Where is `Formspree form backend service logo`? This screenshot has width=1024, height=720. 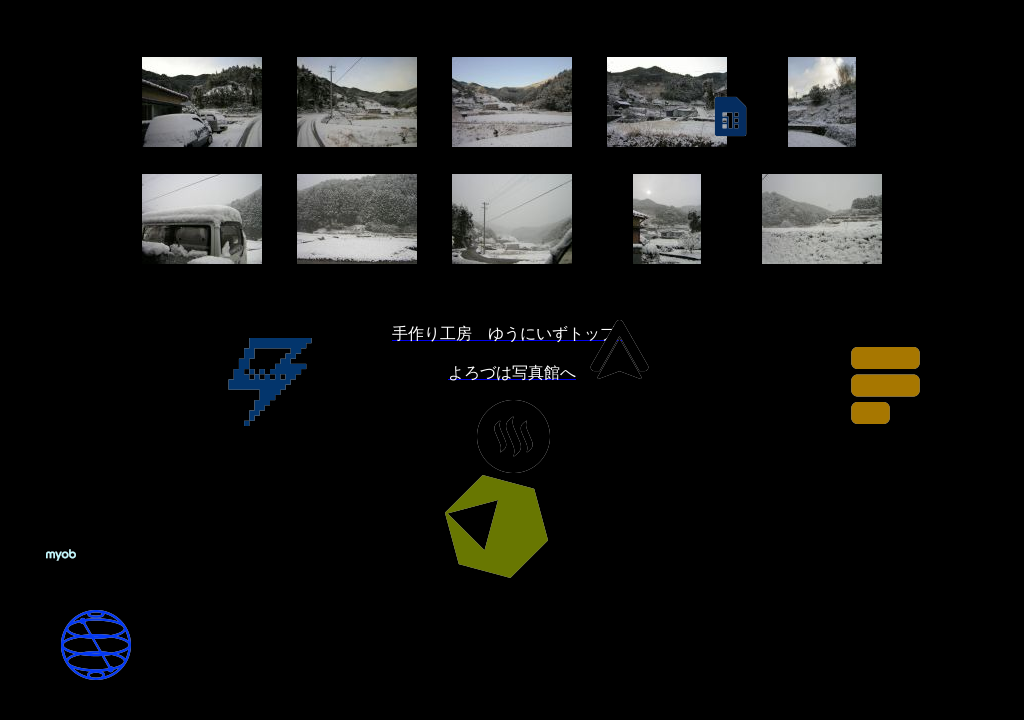 Formspree form backend service logo is located at coordinates (885, 385).